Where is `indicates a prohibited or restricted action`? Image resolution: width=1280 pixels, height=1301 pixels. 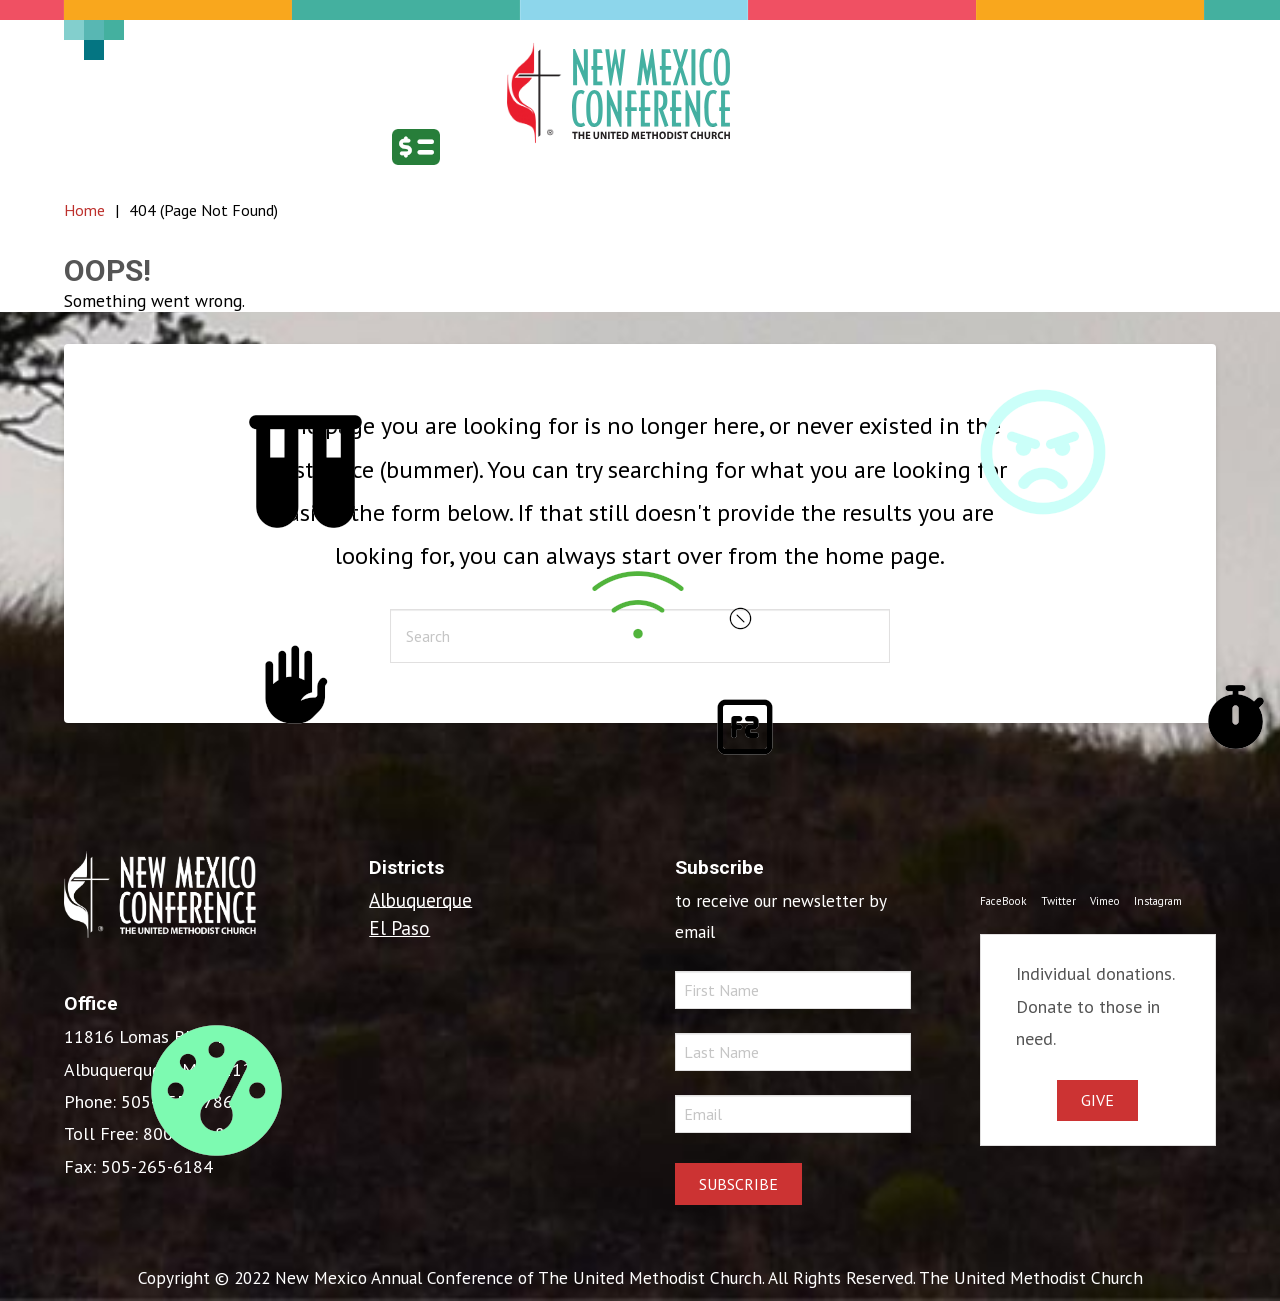
indicates a prohibited or restricted action is located at coordinates (740, 618).